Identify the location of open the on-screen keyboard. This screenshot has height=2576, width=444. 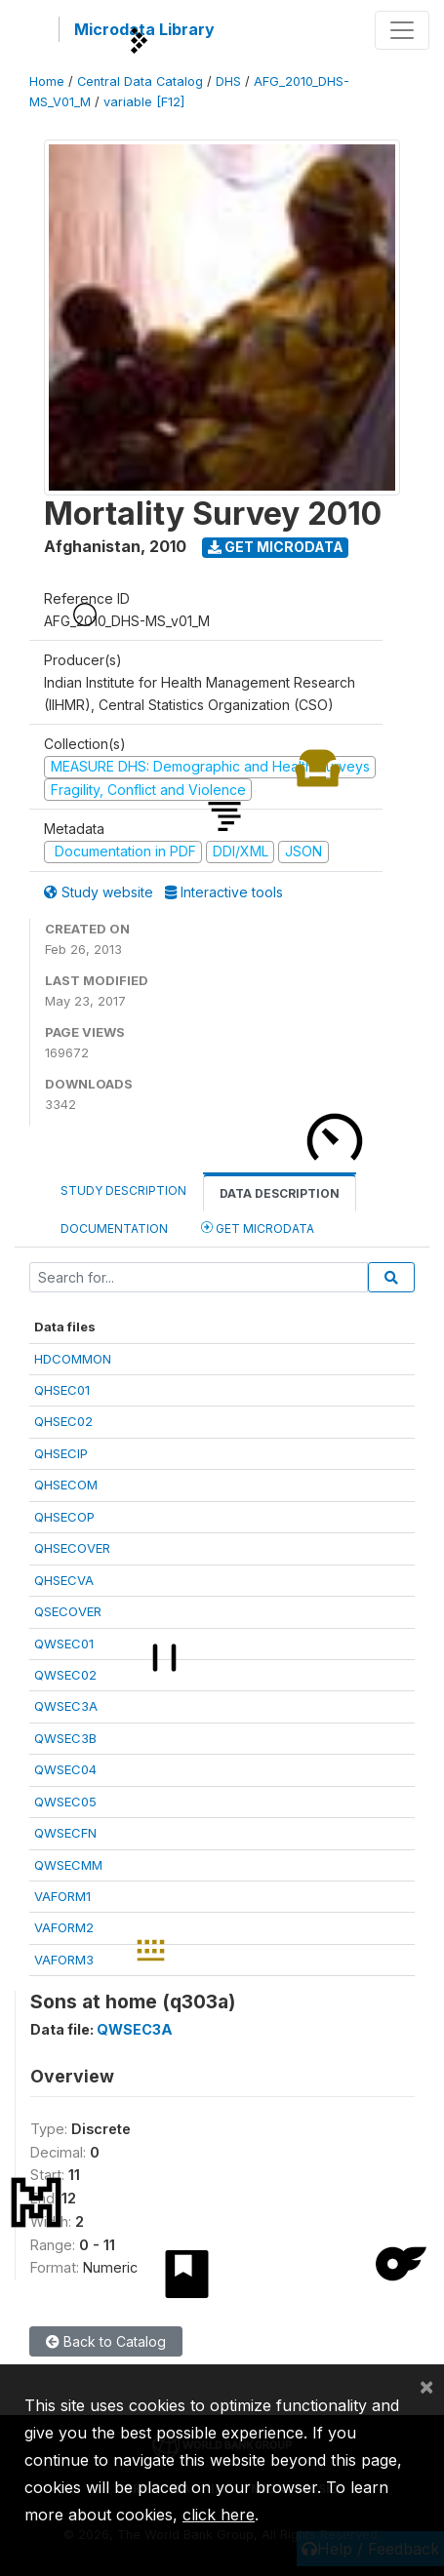
(150, 1950).